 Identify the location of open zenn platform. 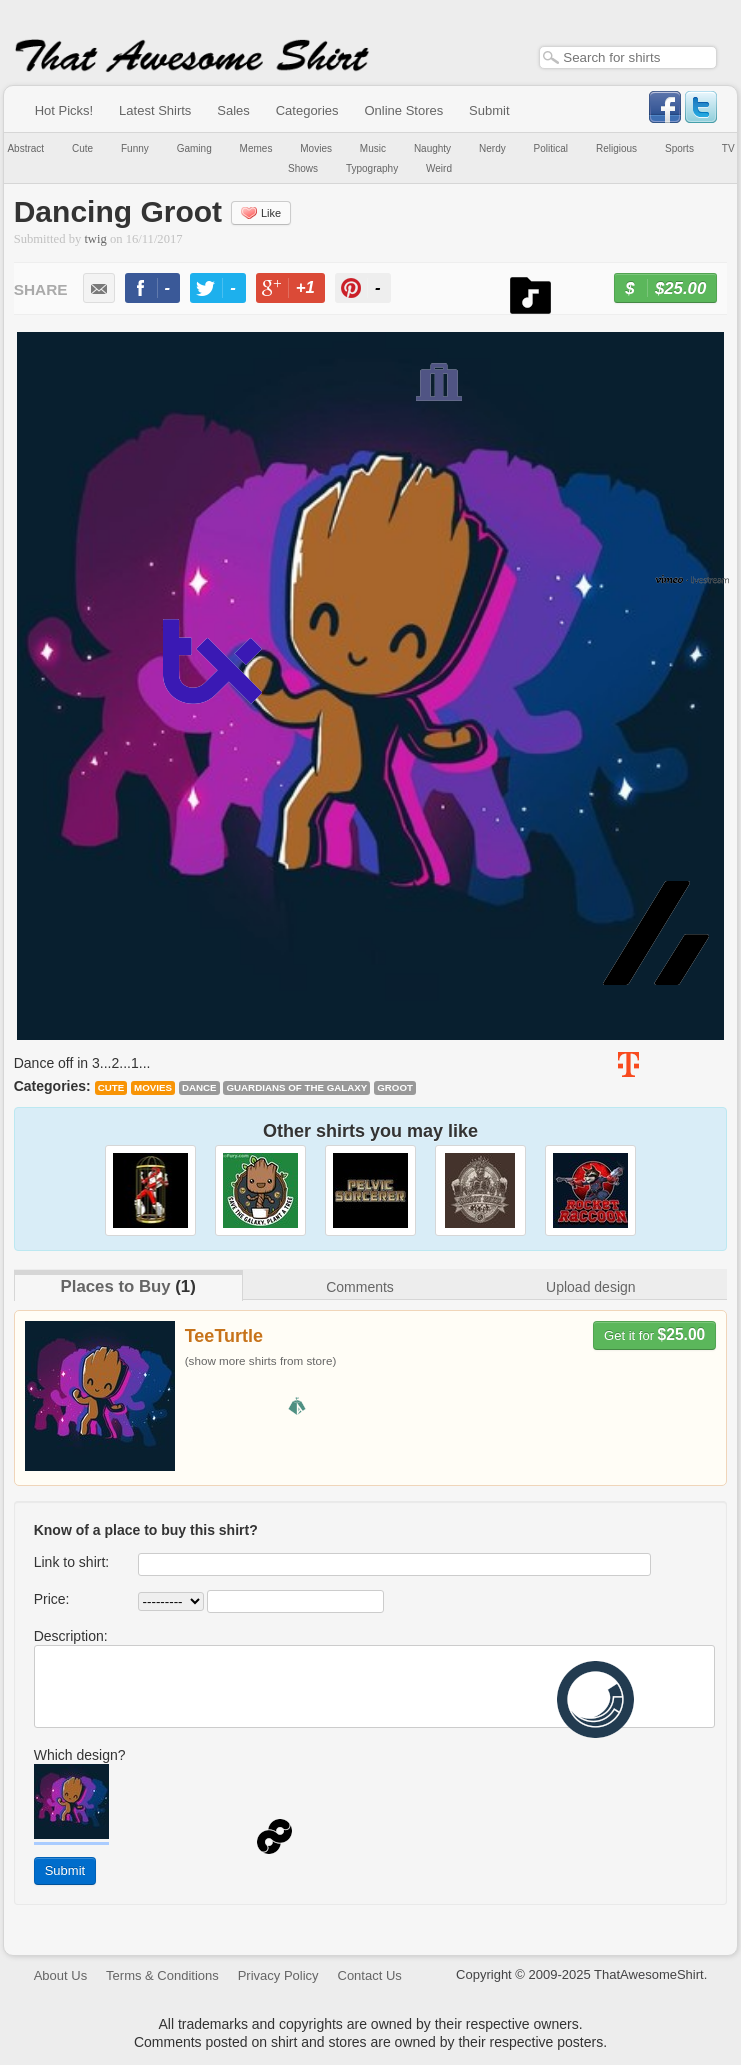
(656, 933).